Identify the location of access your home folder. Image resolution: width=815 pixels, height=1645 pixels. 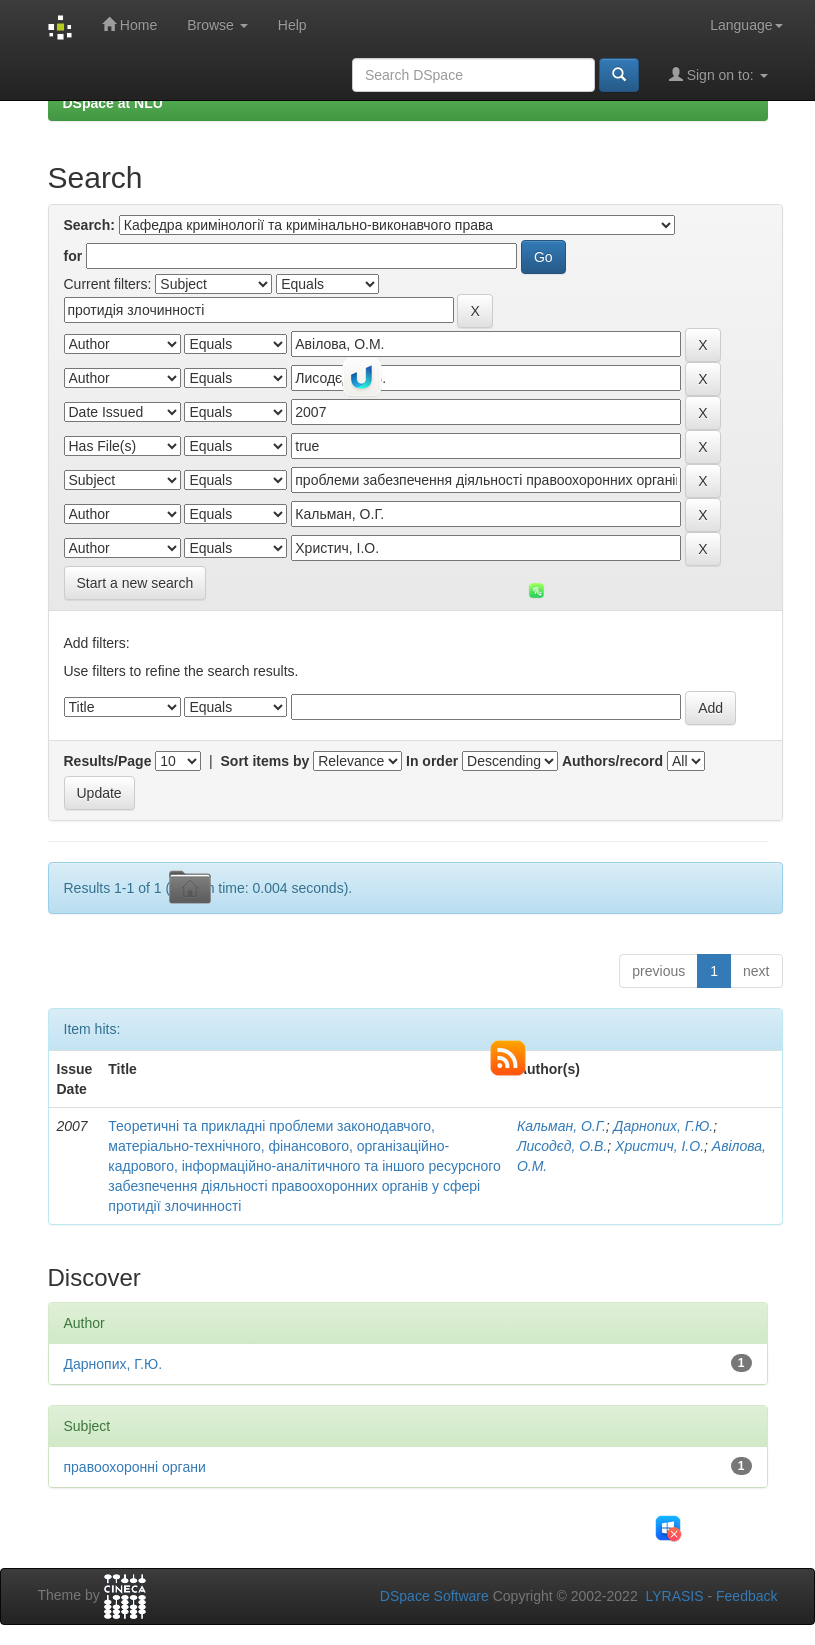
(190, 887).